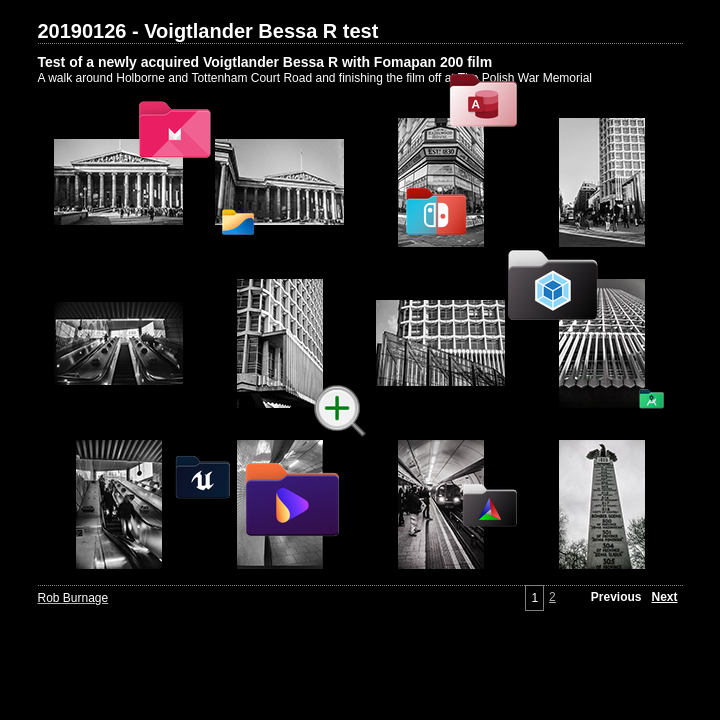 The height and width of the screenshot is (720, 720). I want to click on folder containing cmake build configuration files, so click(489, 506).